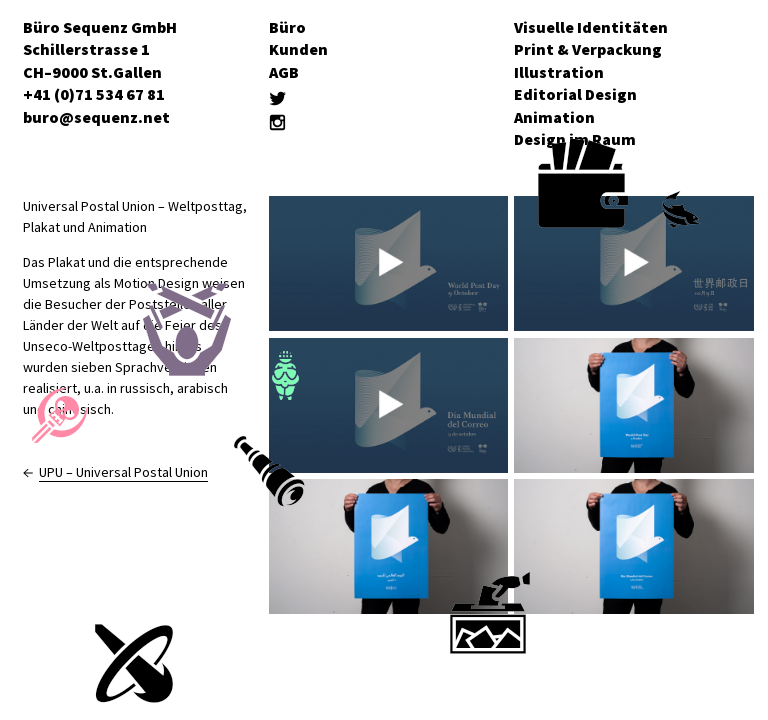 Image resolution: width=768 pixels, height=720 pixels. What do you see at coordinates (581, 184) in the screenshot?
I see `access your wallet or payment methods` at bounding box center [581, 184].